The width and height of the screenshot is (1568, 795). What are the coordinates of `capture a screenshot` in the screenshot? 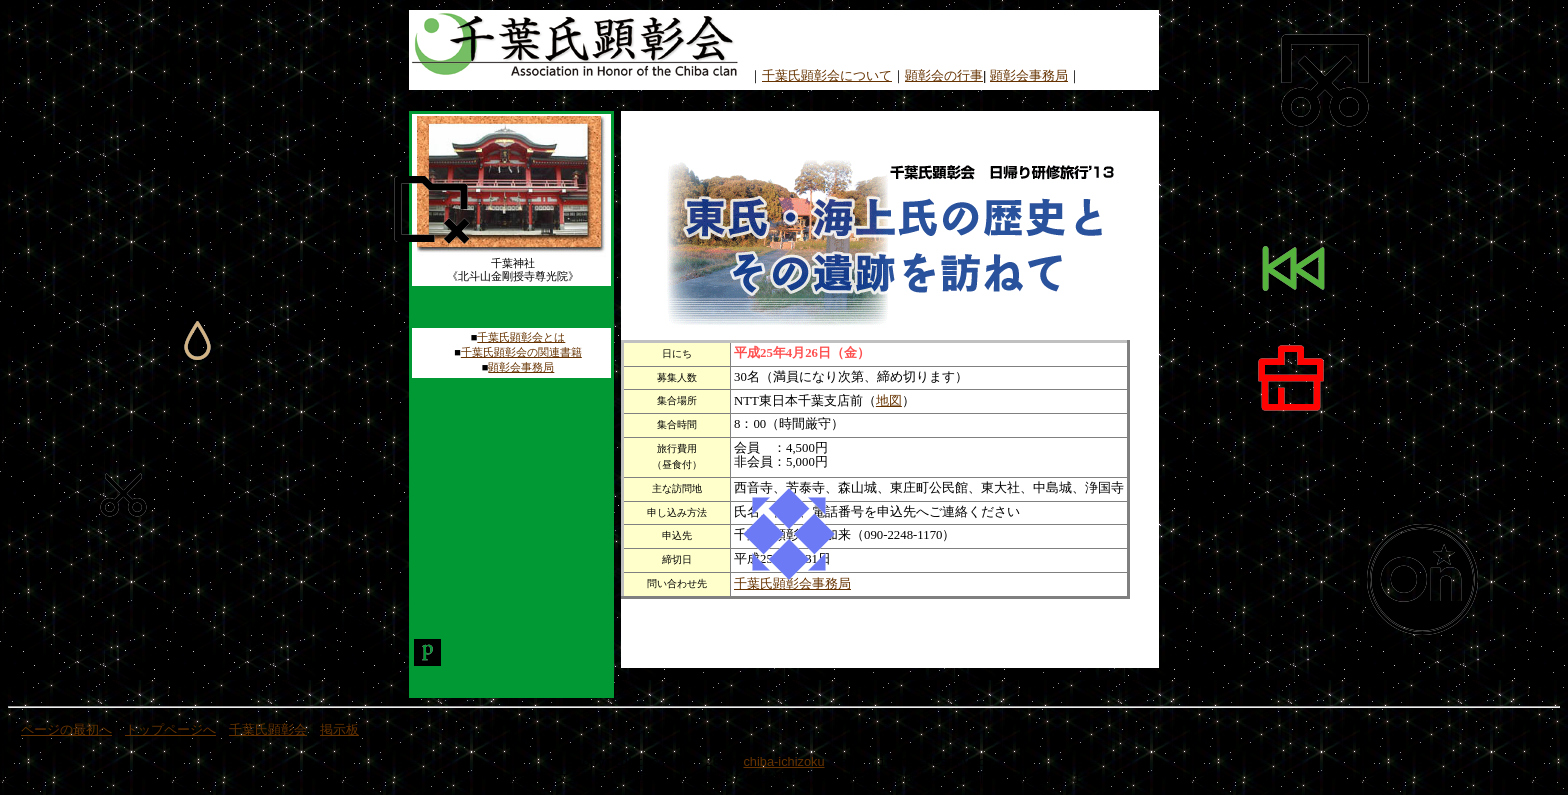 It's located at (1325, 78).